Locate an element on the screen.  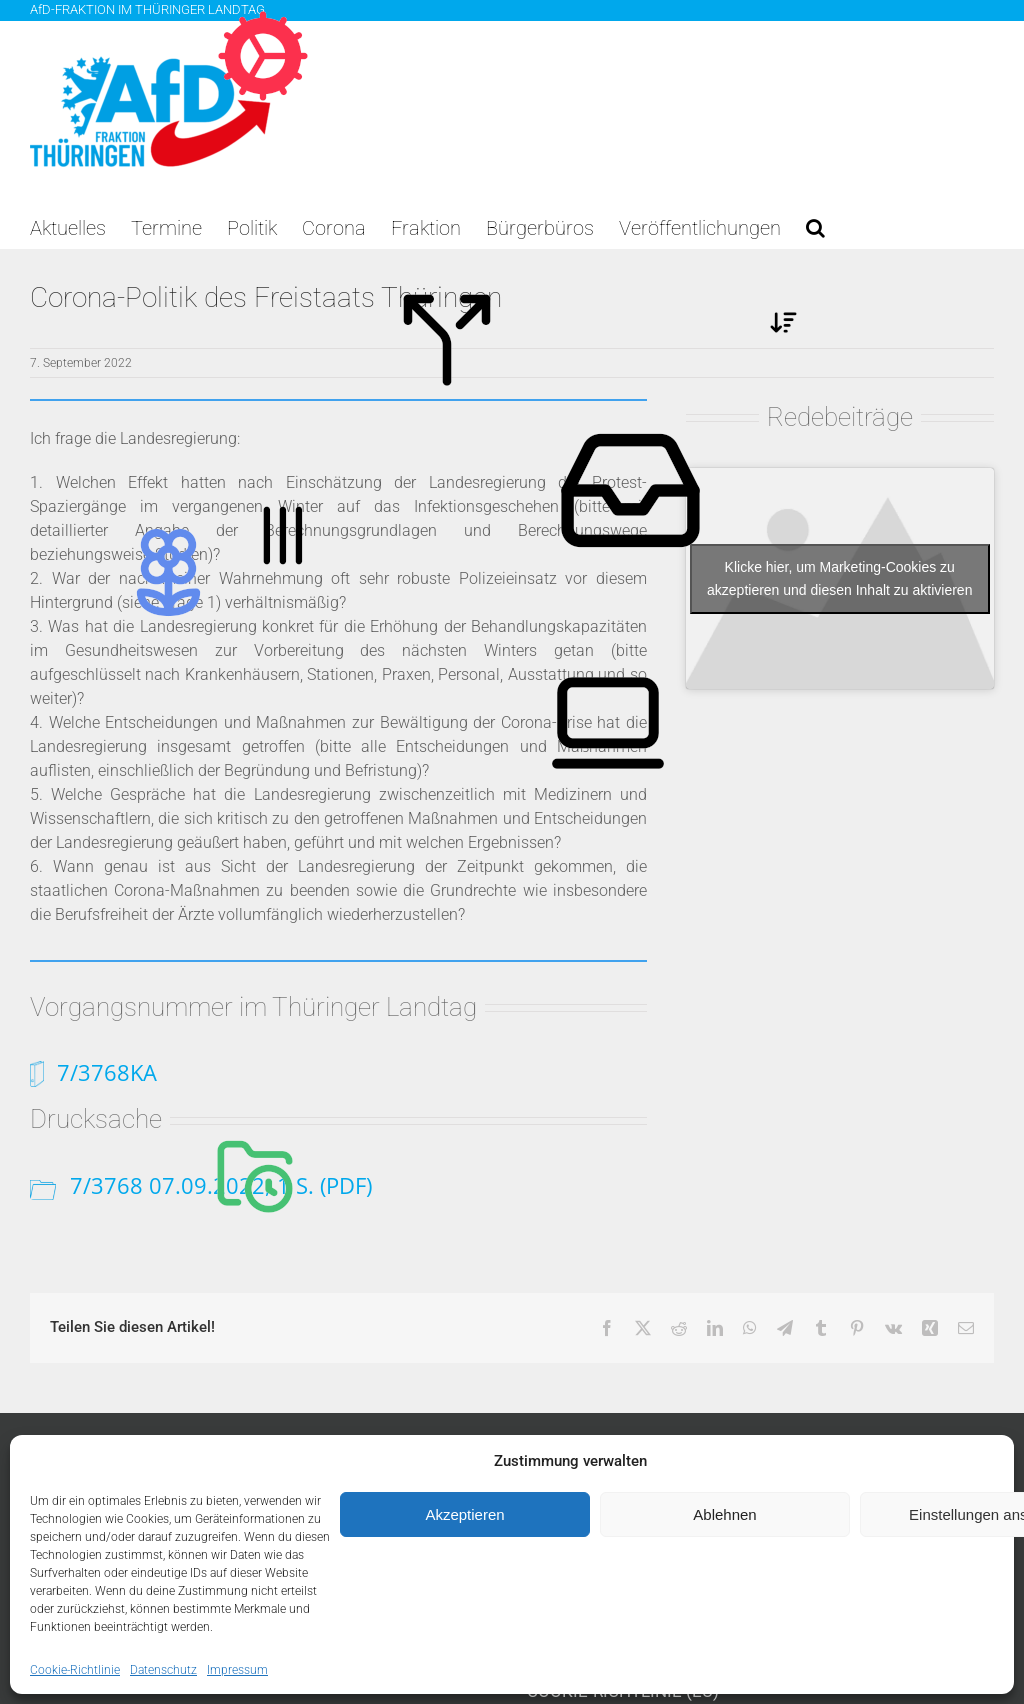
access garden or plant care features is located at coordinates (168, 572).